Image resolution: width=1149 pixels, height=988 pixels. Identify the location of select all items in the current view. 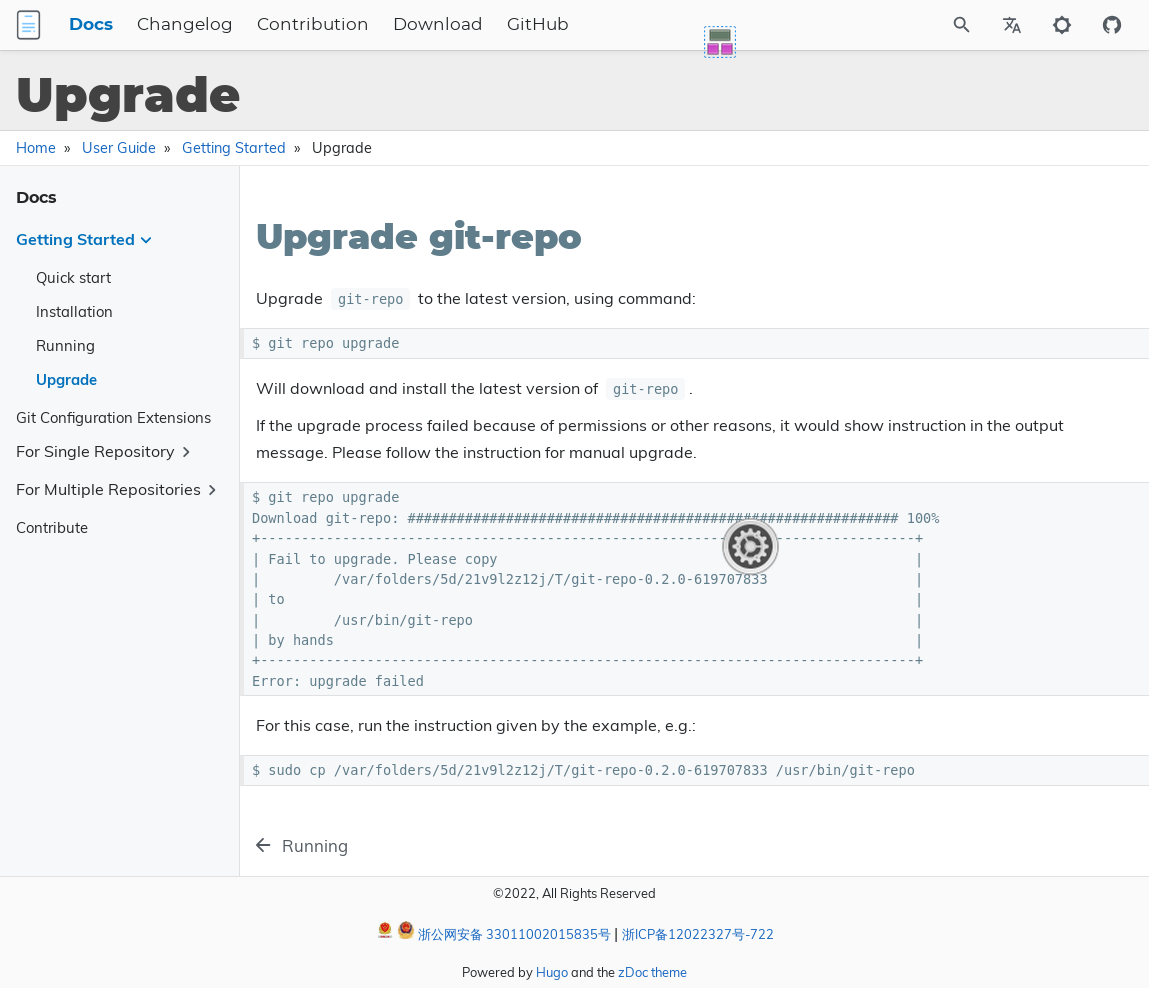
(720, 42).